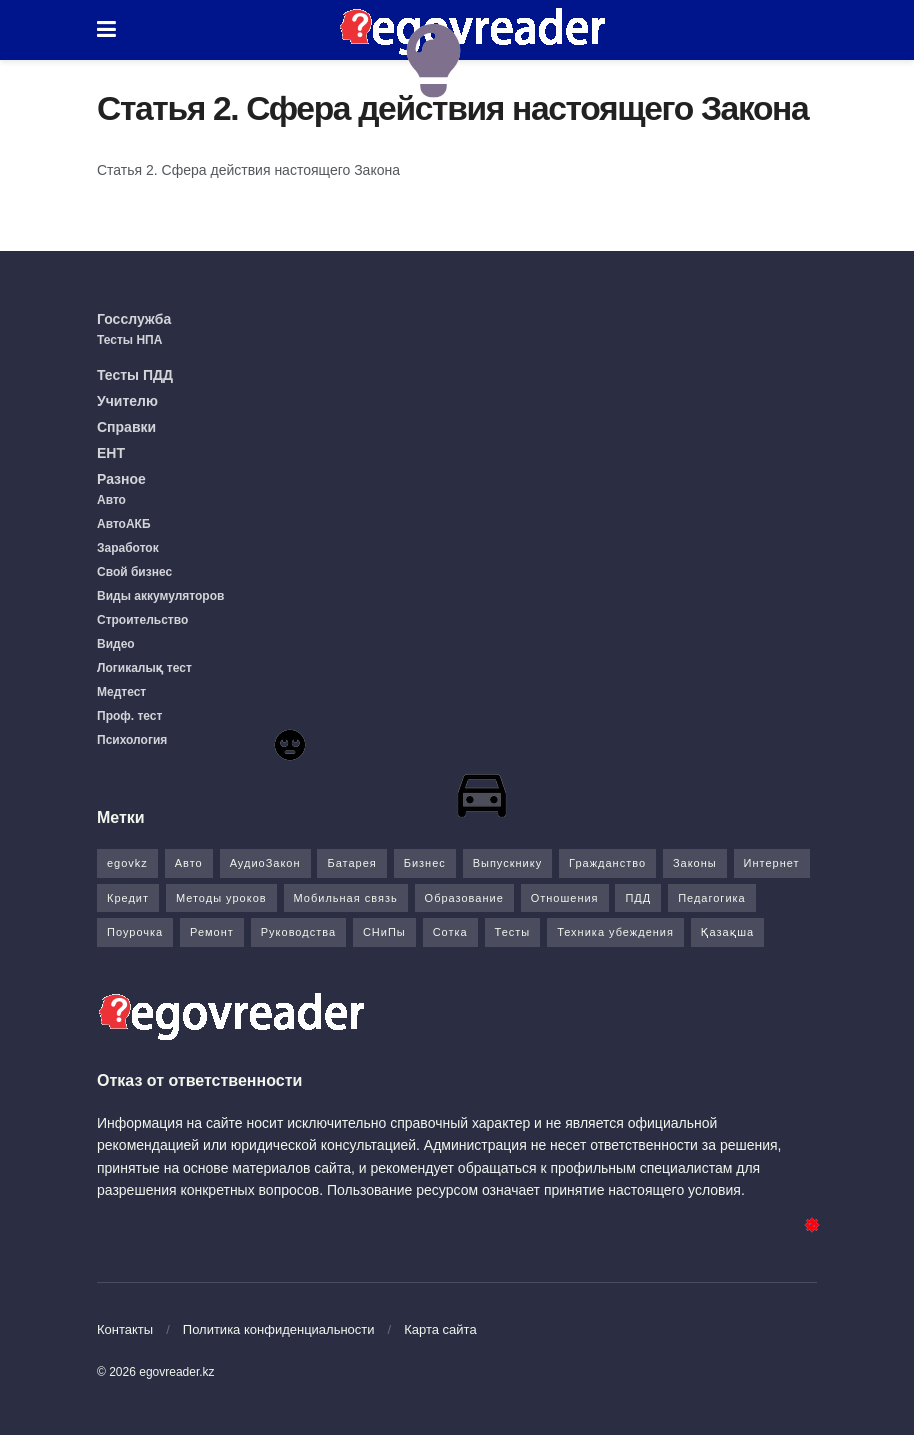 The width and height of the screenshot is (914, 1435). I want to click on access tips or helpful suggestions, so click(433, 59).